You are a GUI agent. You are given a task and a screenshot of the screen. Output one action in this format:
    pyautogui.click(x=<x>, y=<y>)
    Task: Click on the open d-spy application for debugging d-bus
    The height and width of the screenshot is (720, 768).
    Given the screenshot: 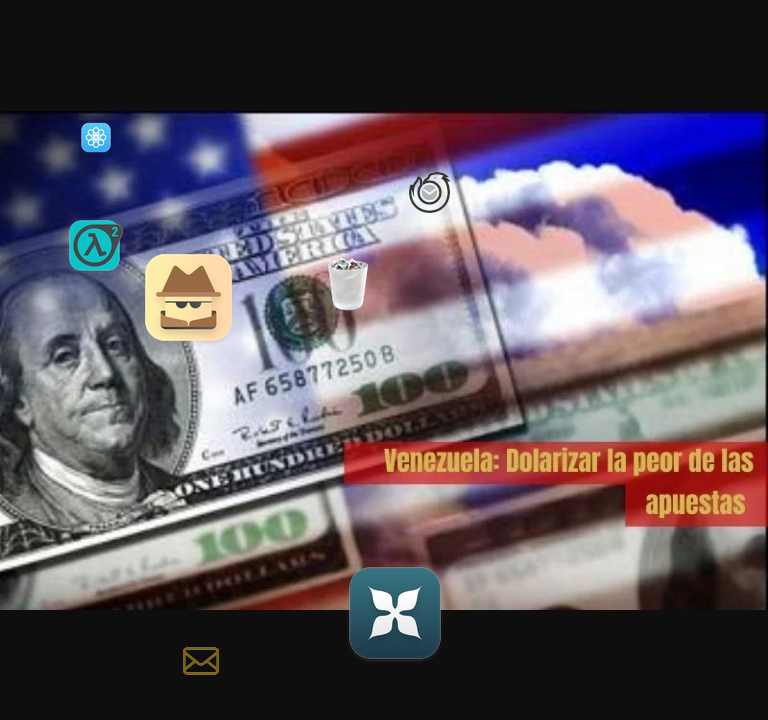 What is the action you would take?
    pyautogui.click(x=188, y=297)
    